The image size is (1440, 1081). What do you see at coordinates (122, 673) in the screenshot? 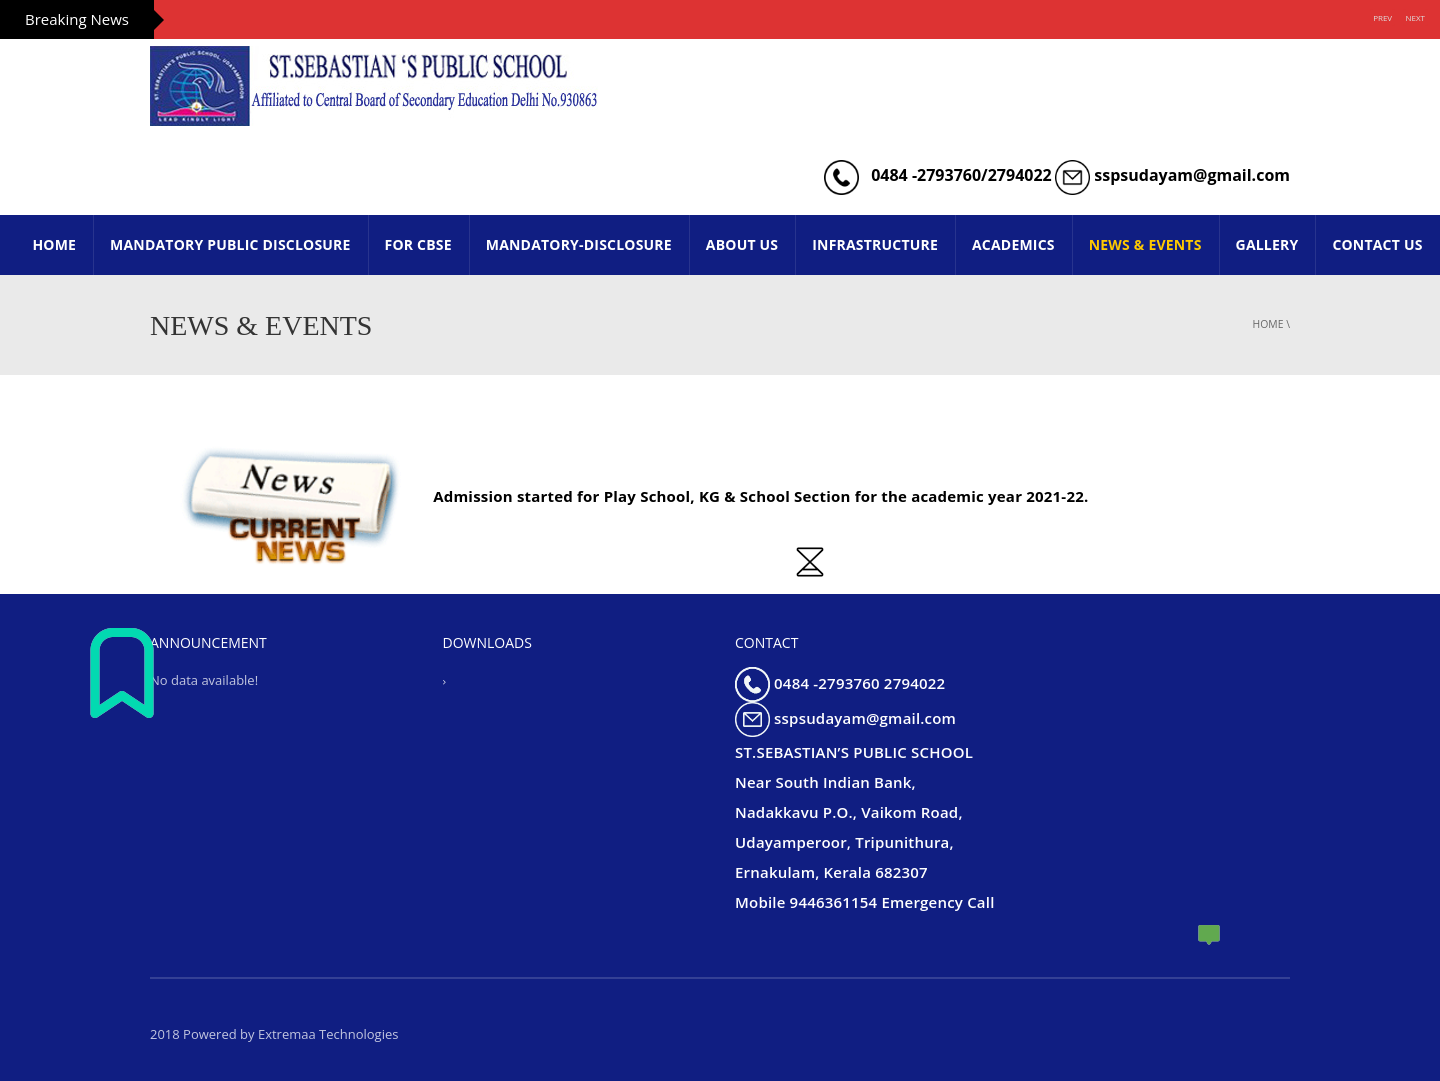
I see `save this item for later` at bounding box center [122, 673].